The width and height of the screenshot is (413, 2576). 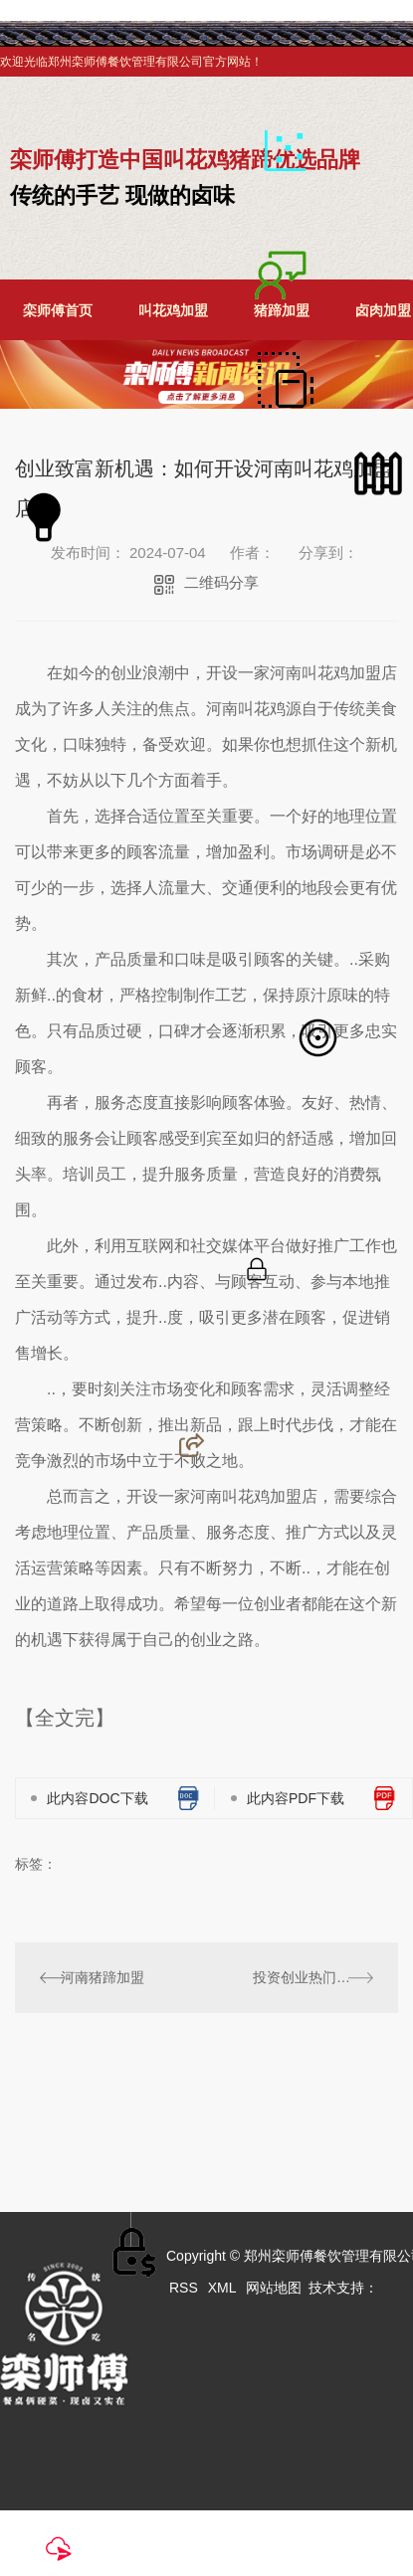 What do you see at coordinates (191, 1445) in the screenshot?
I see `share this content` at bounding box center [191, 1445].